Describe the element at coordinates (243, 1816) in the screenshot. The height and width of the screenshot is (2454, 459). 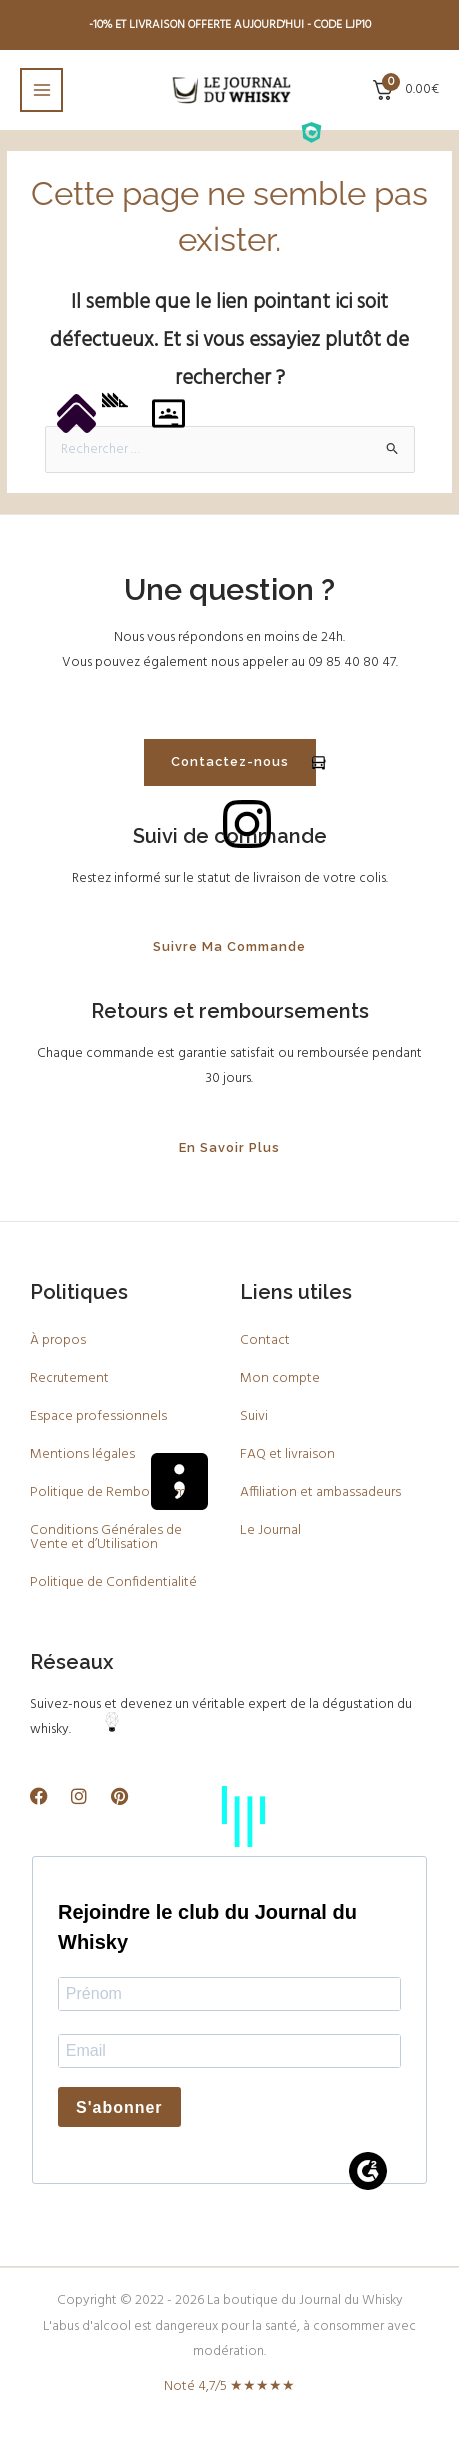
I see `open gitter chat application` at that location.